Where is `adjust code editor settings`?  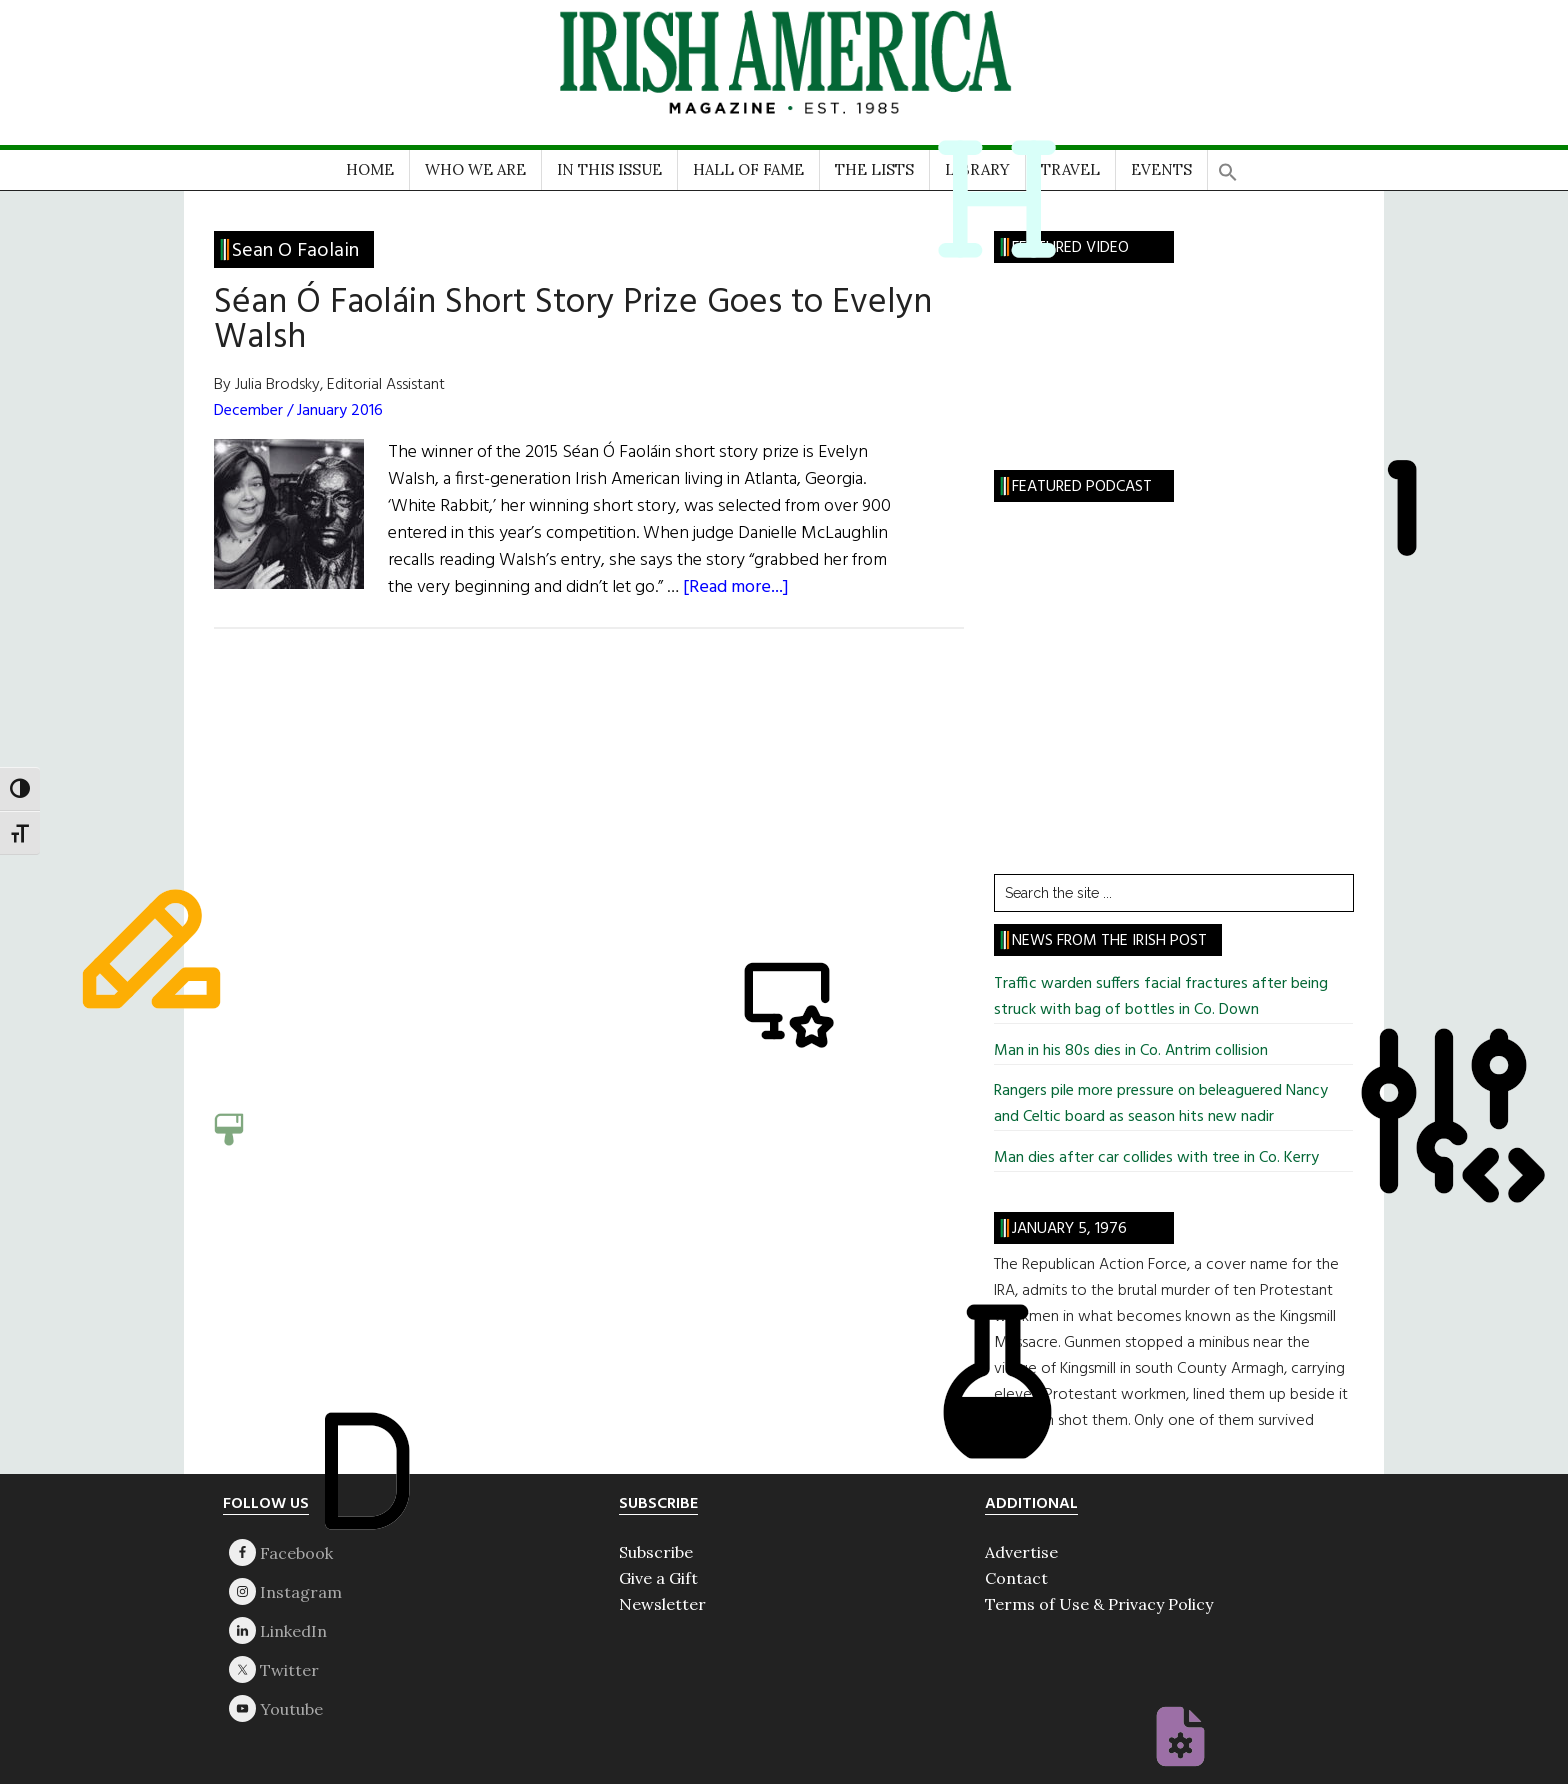 adjust code editor settings is located at coordinates (1444, 1111).